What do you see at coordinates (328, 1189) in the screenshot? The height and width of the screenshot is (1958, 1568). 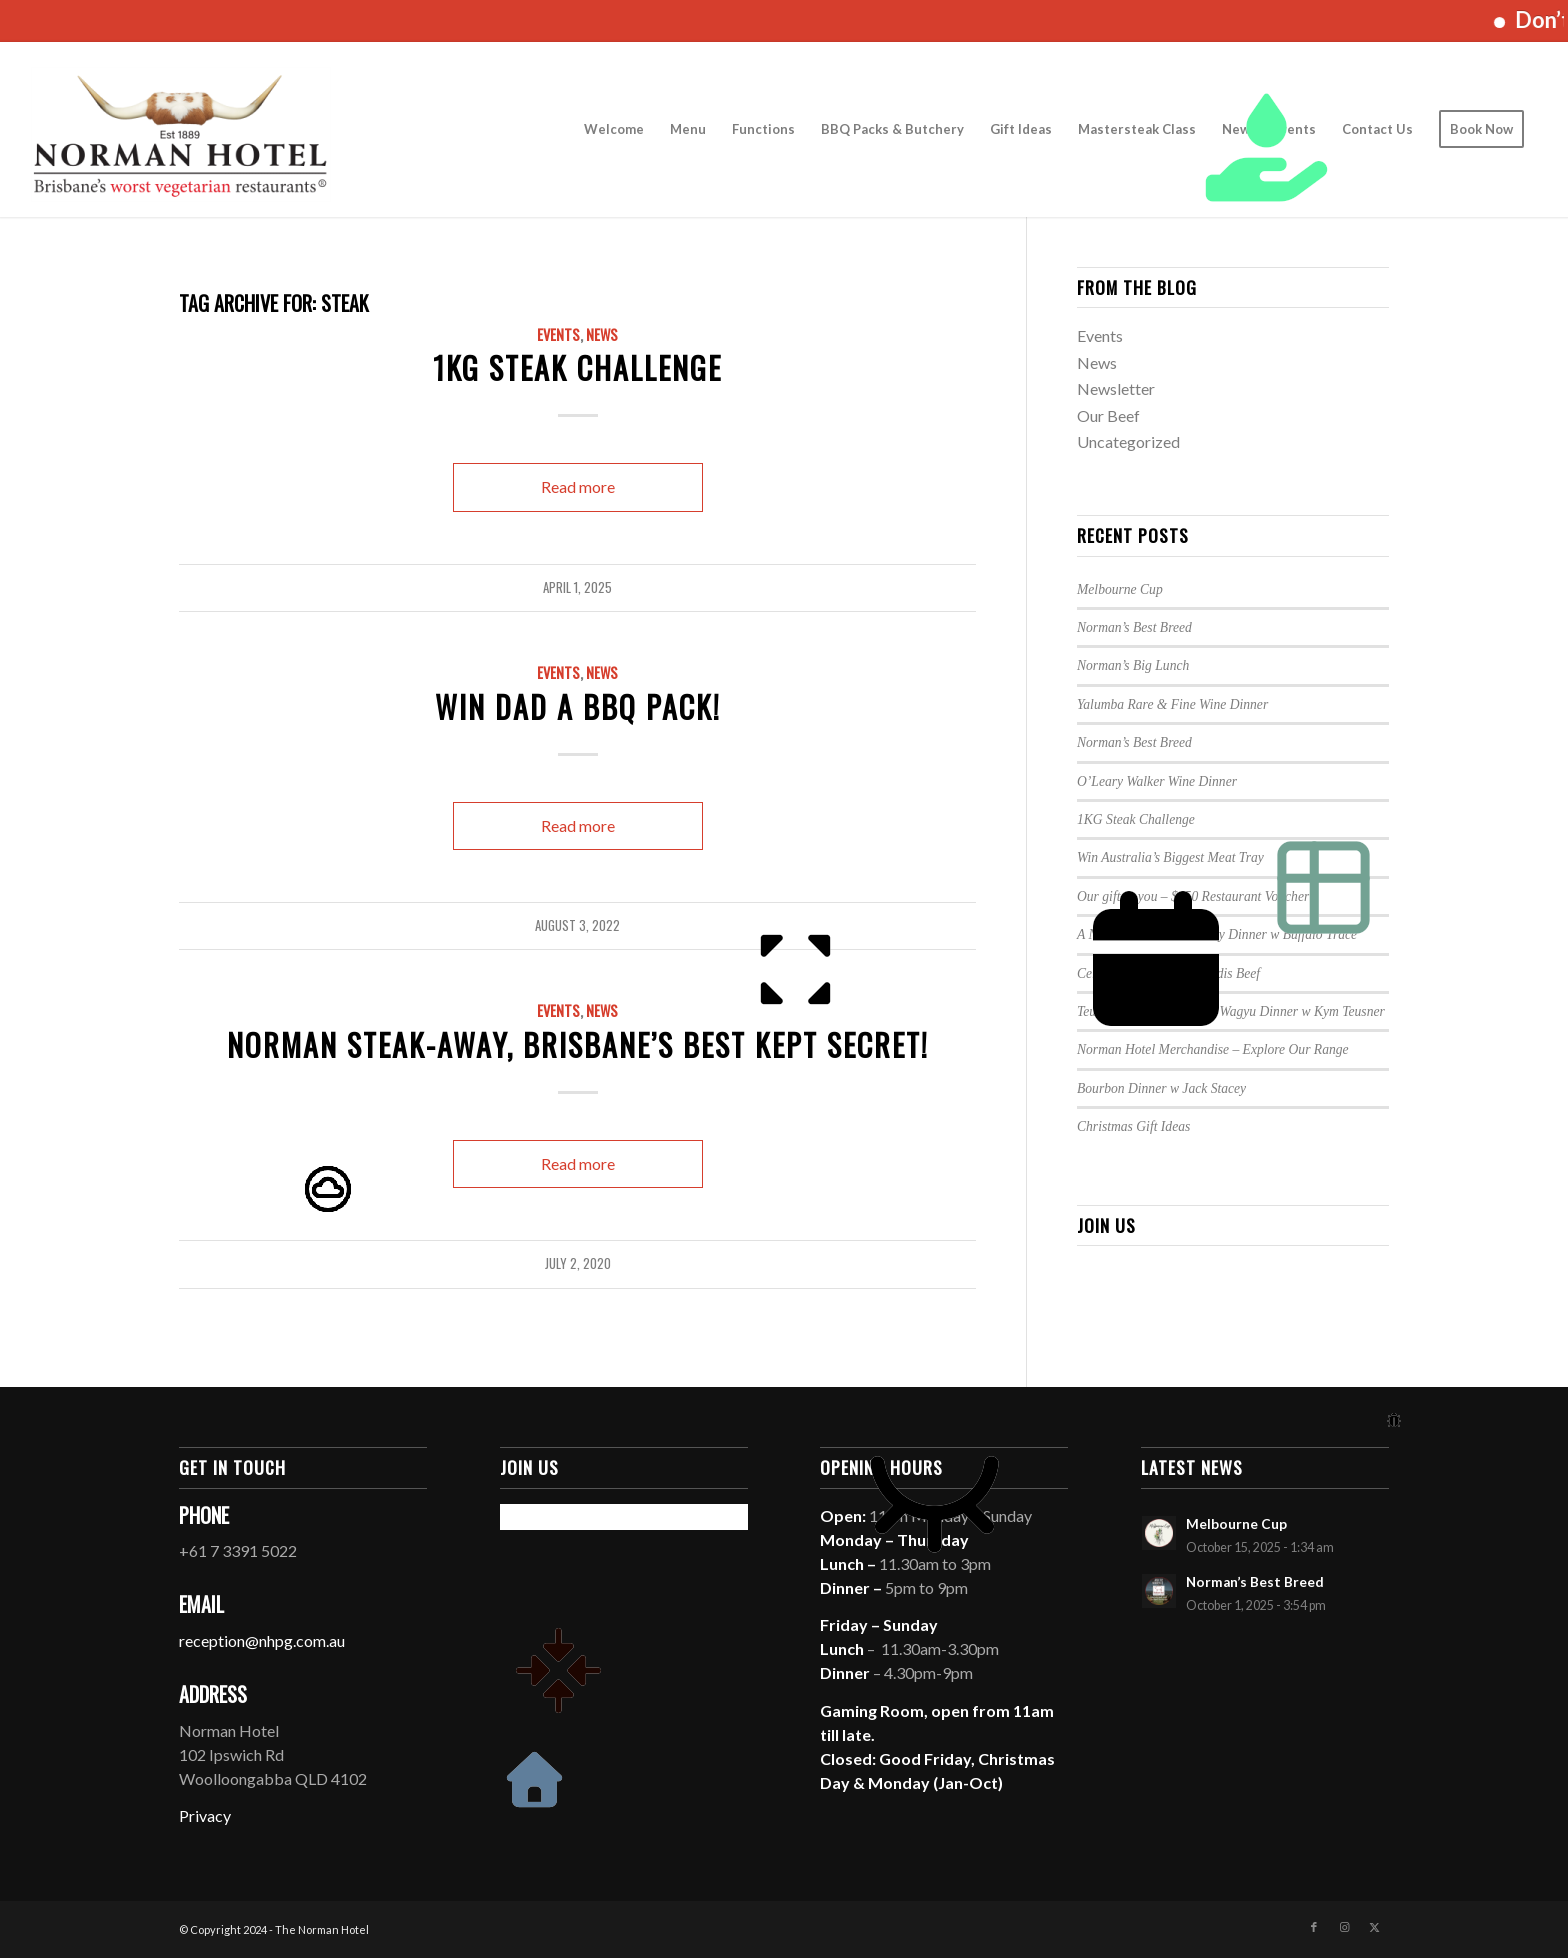 I see `access cloud storage` at bounding box center [328, 1189].